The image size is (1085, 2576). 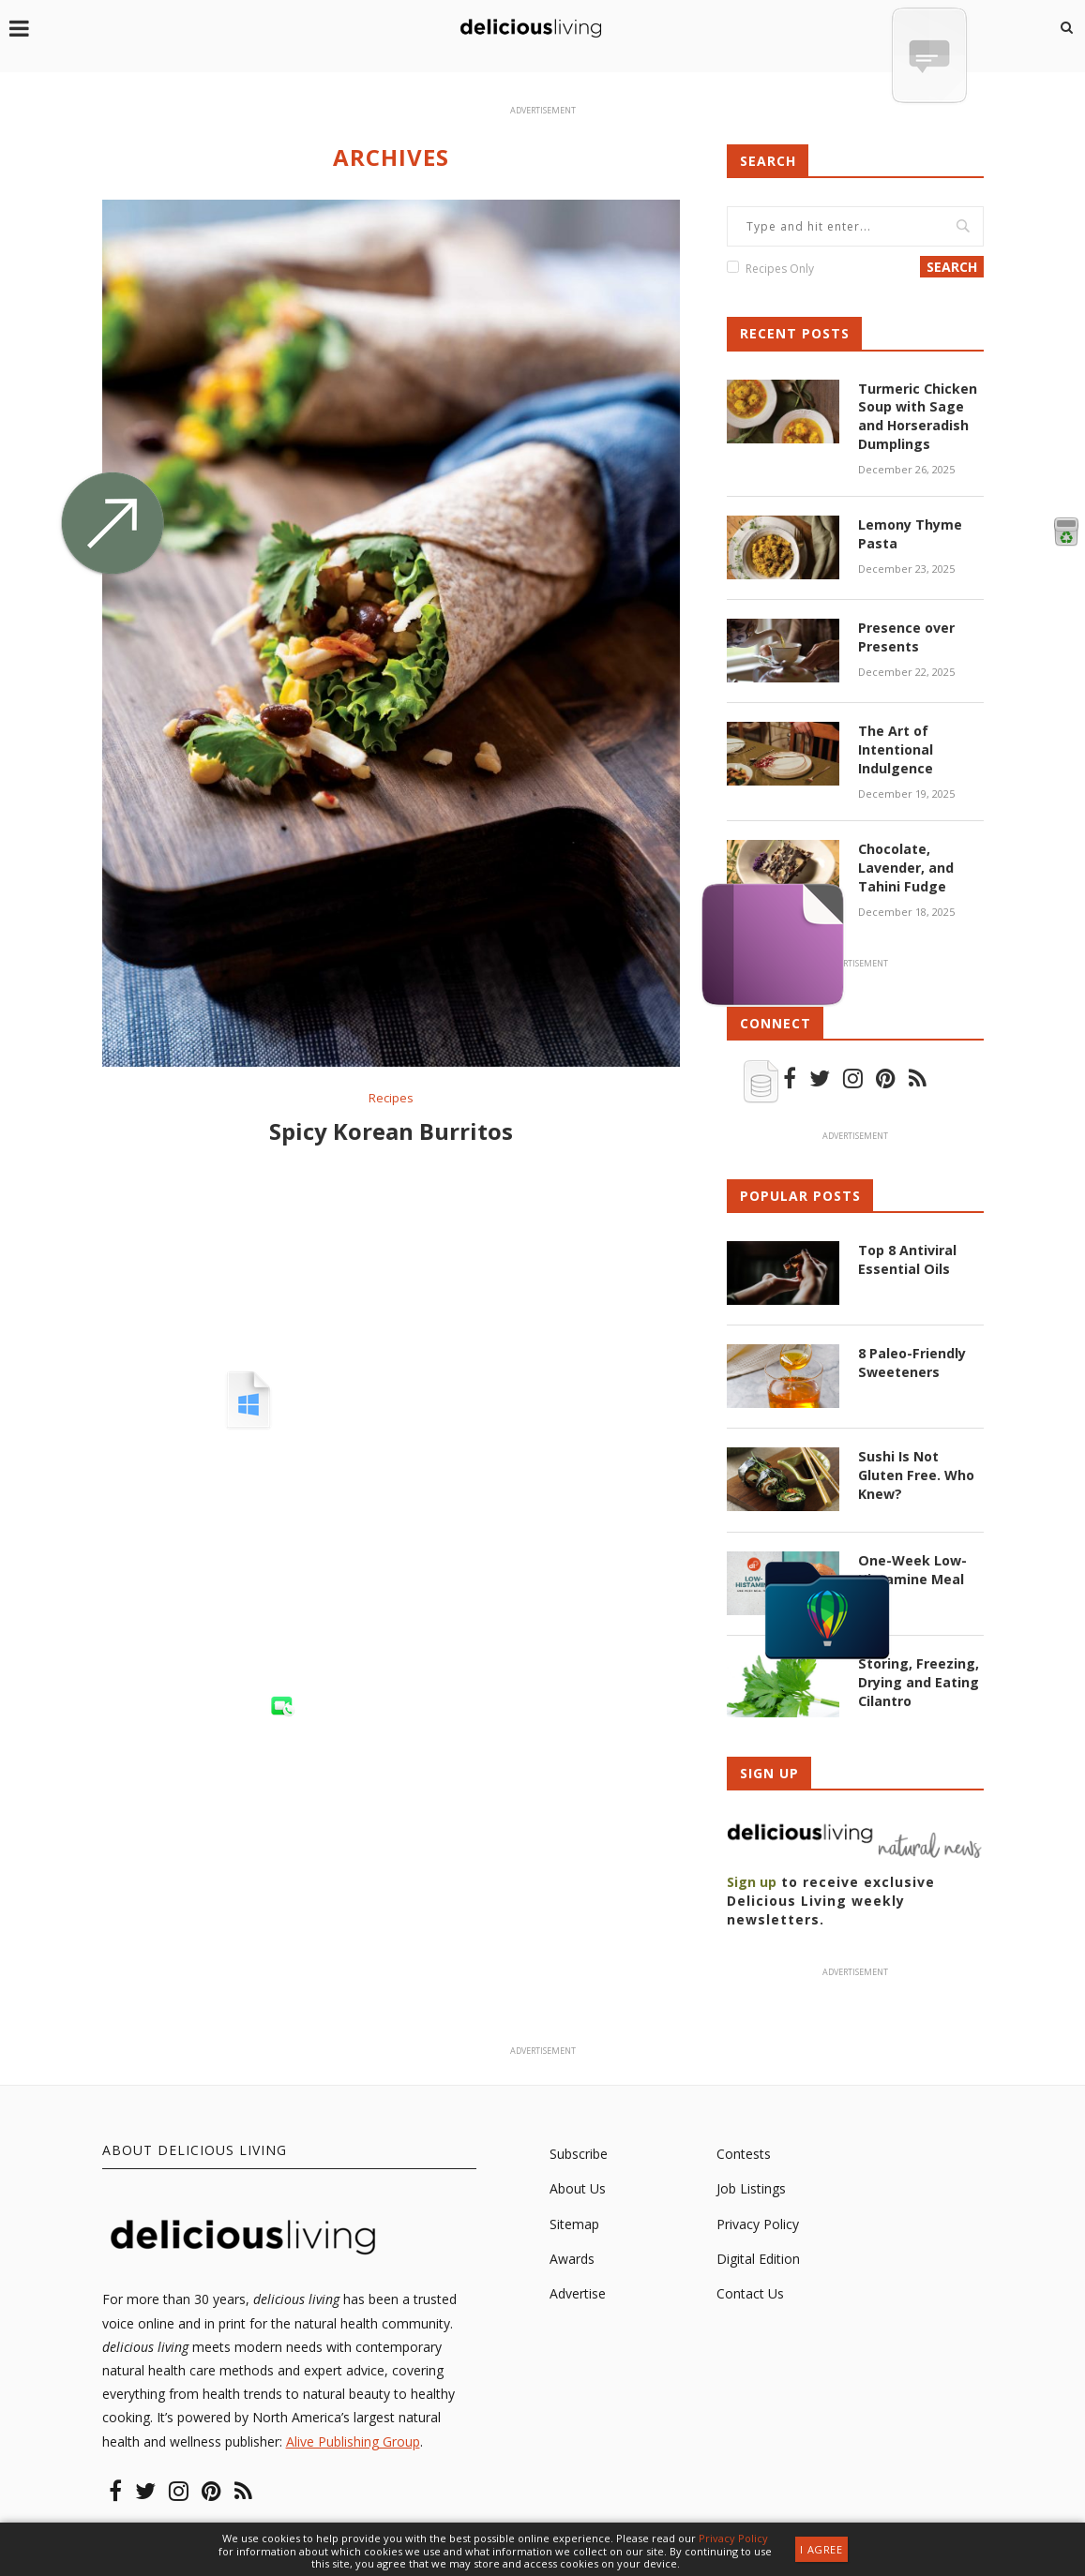 What do you see at coordinates (1066, 532) in the screenshot?
I see `open the trash or recycle bin` at bounding box center [1066, 532].